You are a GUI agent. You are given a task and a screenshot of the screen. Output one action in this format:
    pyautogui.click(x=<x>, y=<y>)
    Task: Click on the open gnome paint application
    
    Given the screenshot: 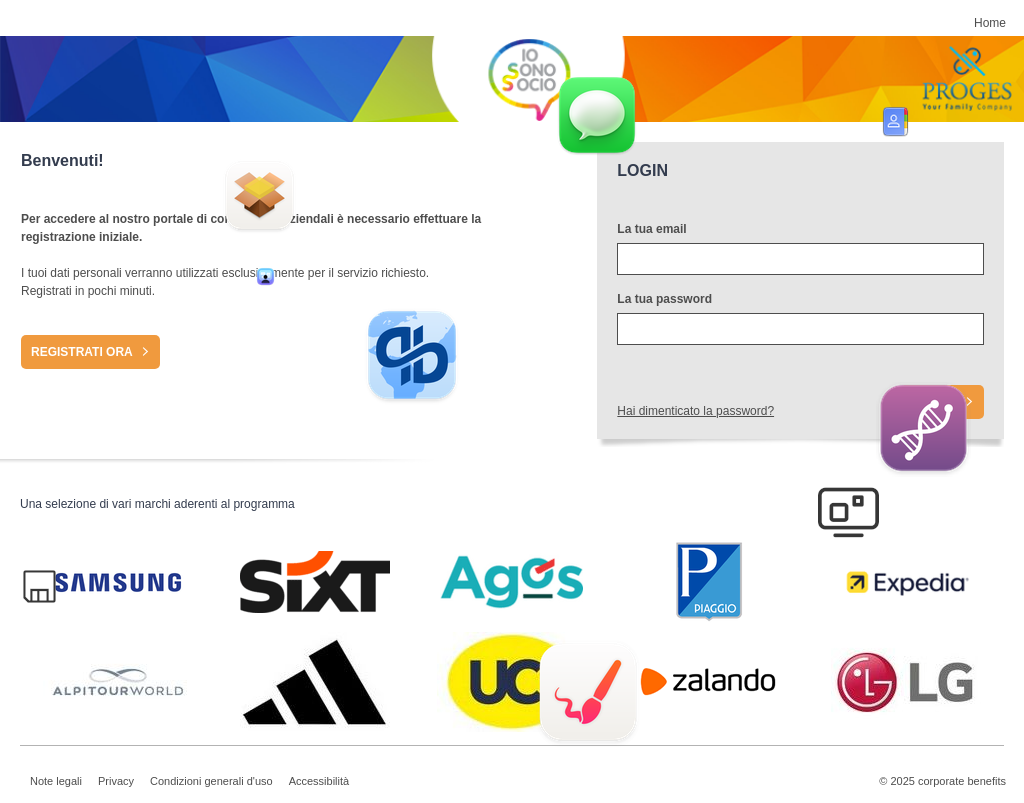 What is the action you would take?
    pyautogui.click(x=588, y=692)
    